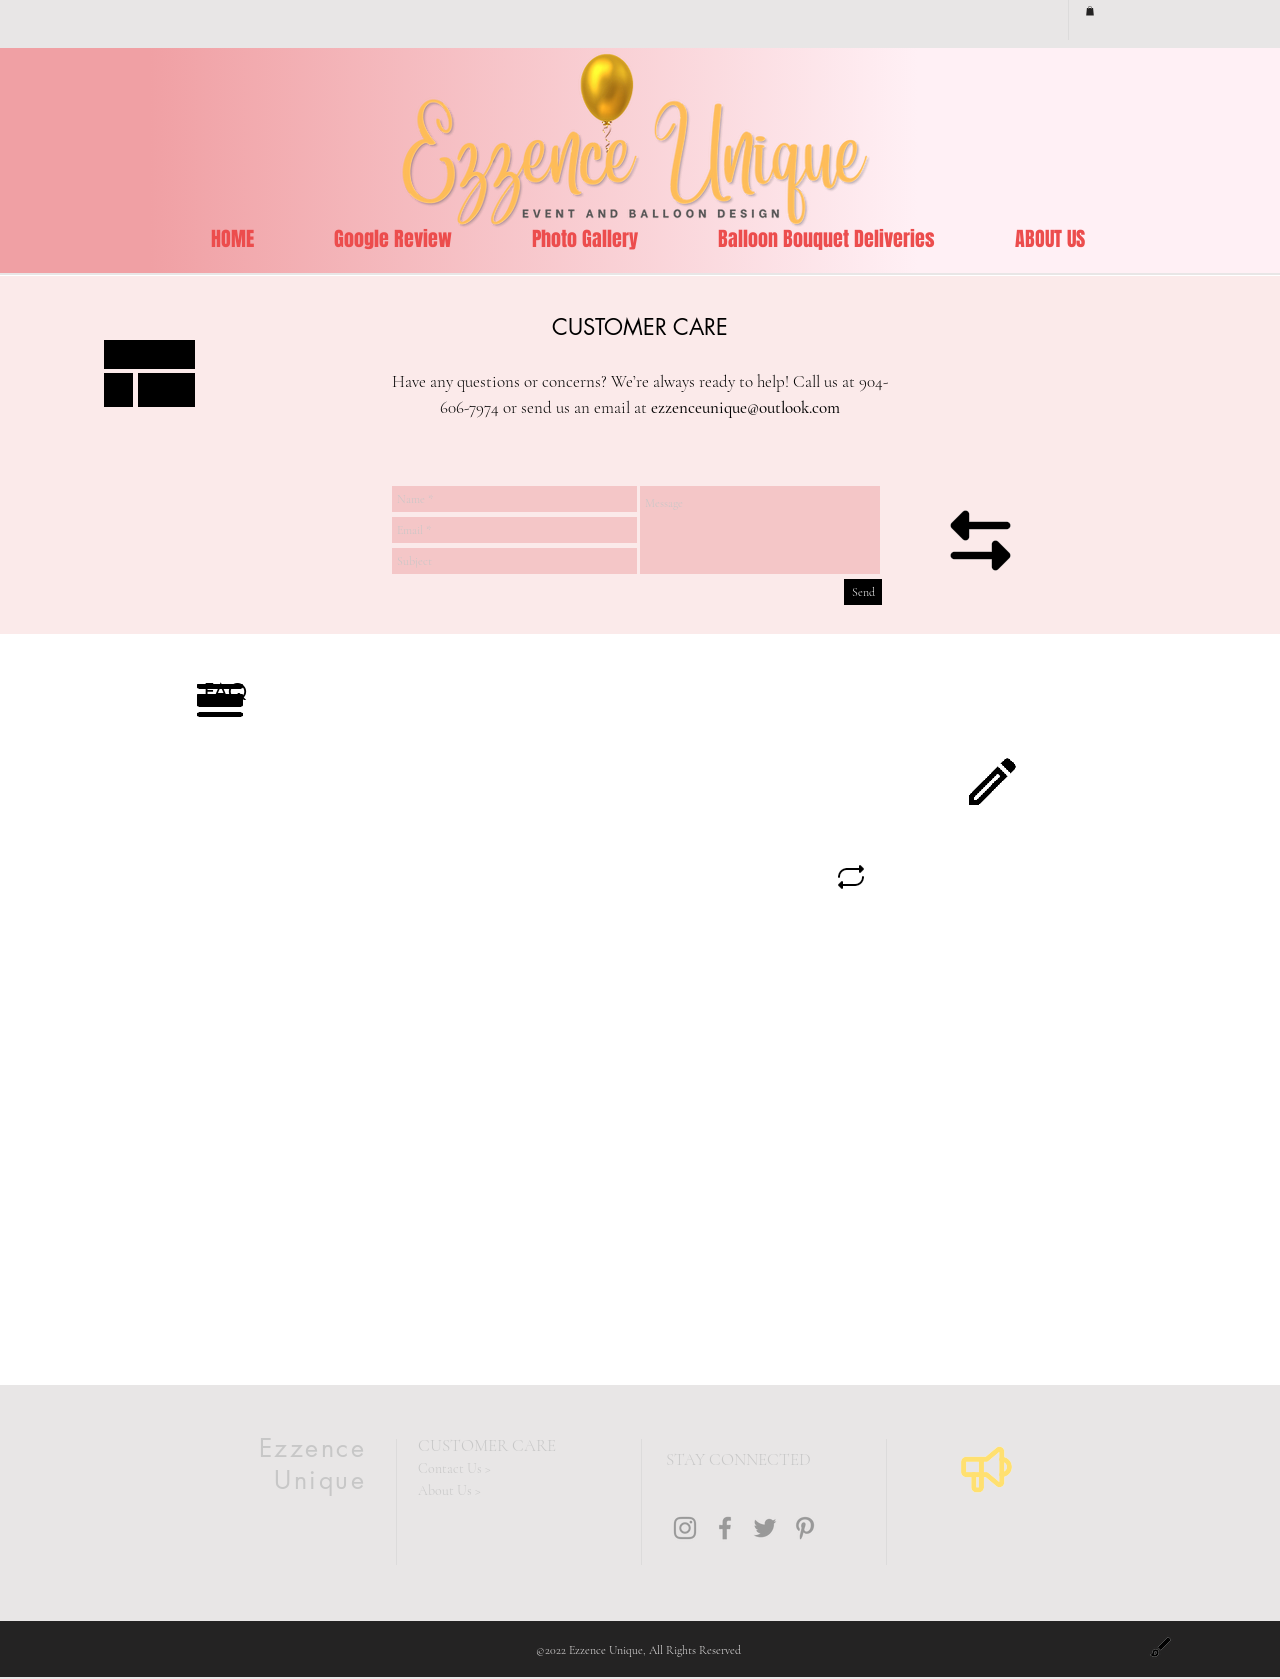 This screenshot has height=1679, width=1280. I want to click on switch to daily calendar view, so click(220, 699).